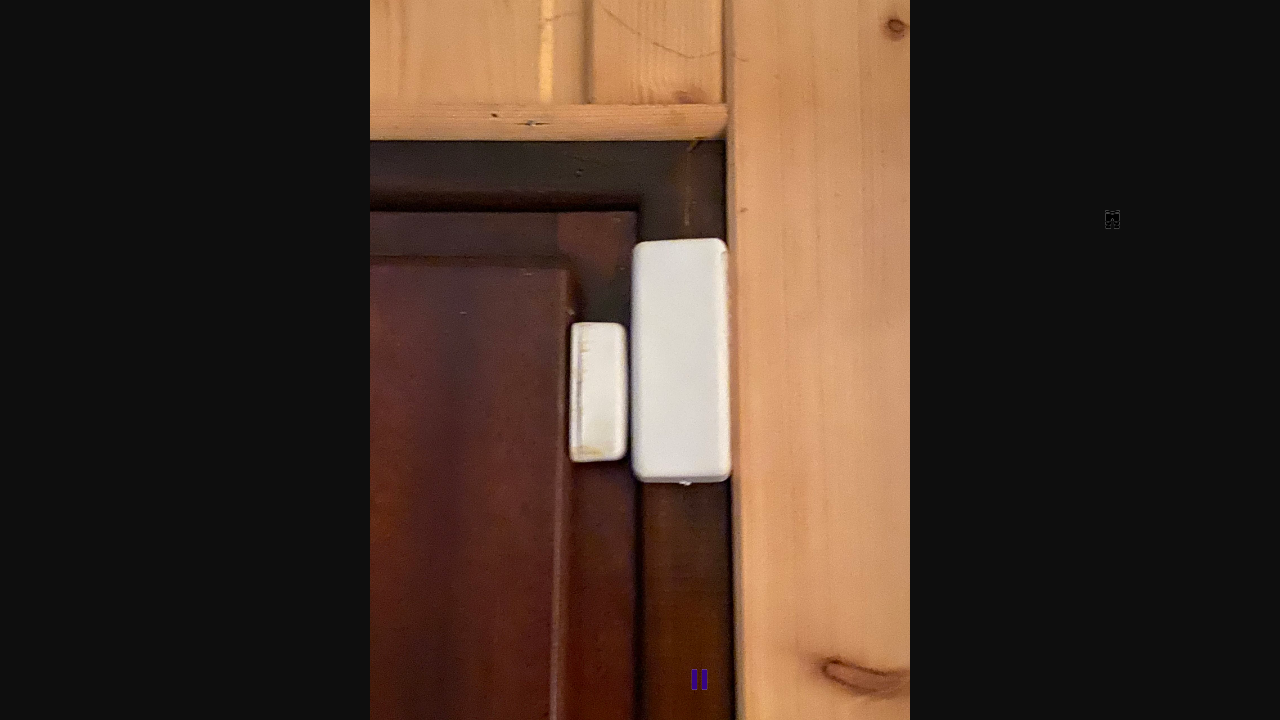 This screenshot has height=720, width=1280. What do you see at coordinates (699, 679) in the screenshot?
I see `pause media playback` at bounding box center [699, 679].